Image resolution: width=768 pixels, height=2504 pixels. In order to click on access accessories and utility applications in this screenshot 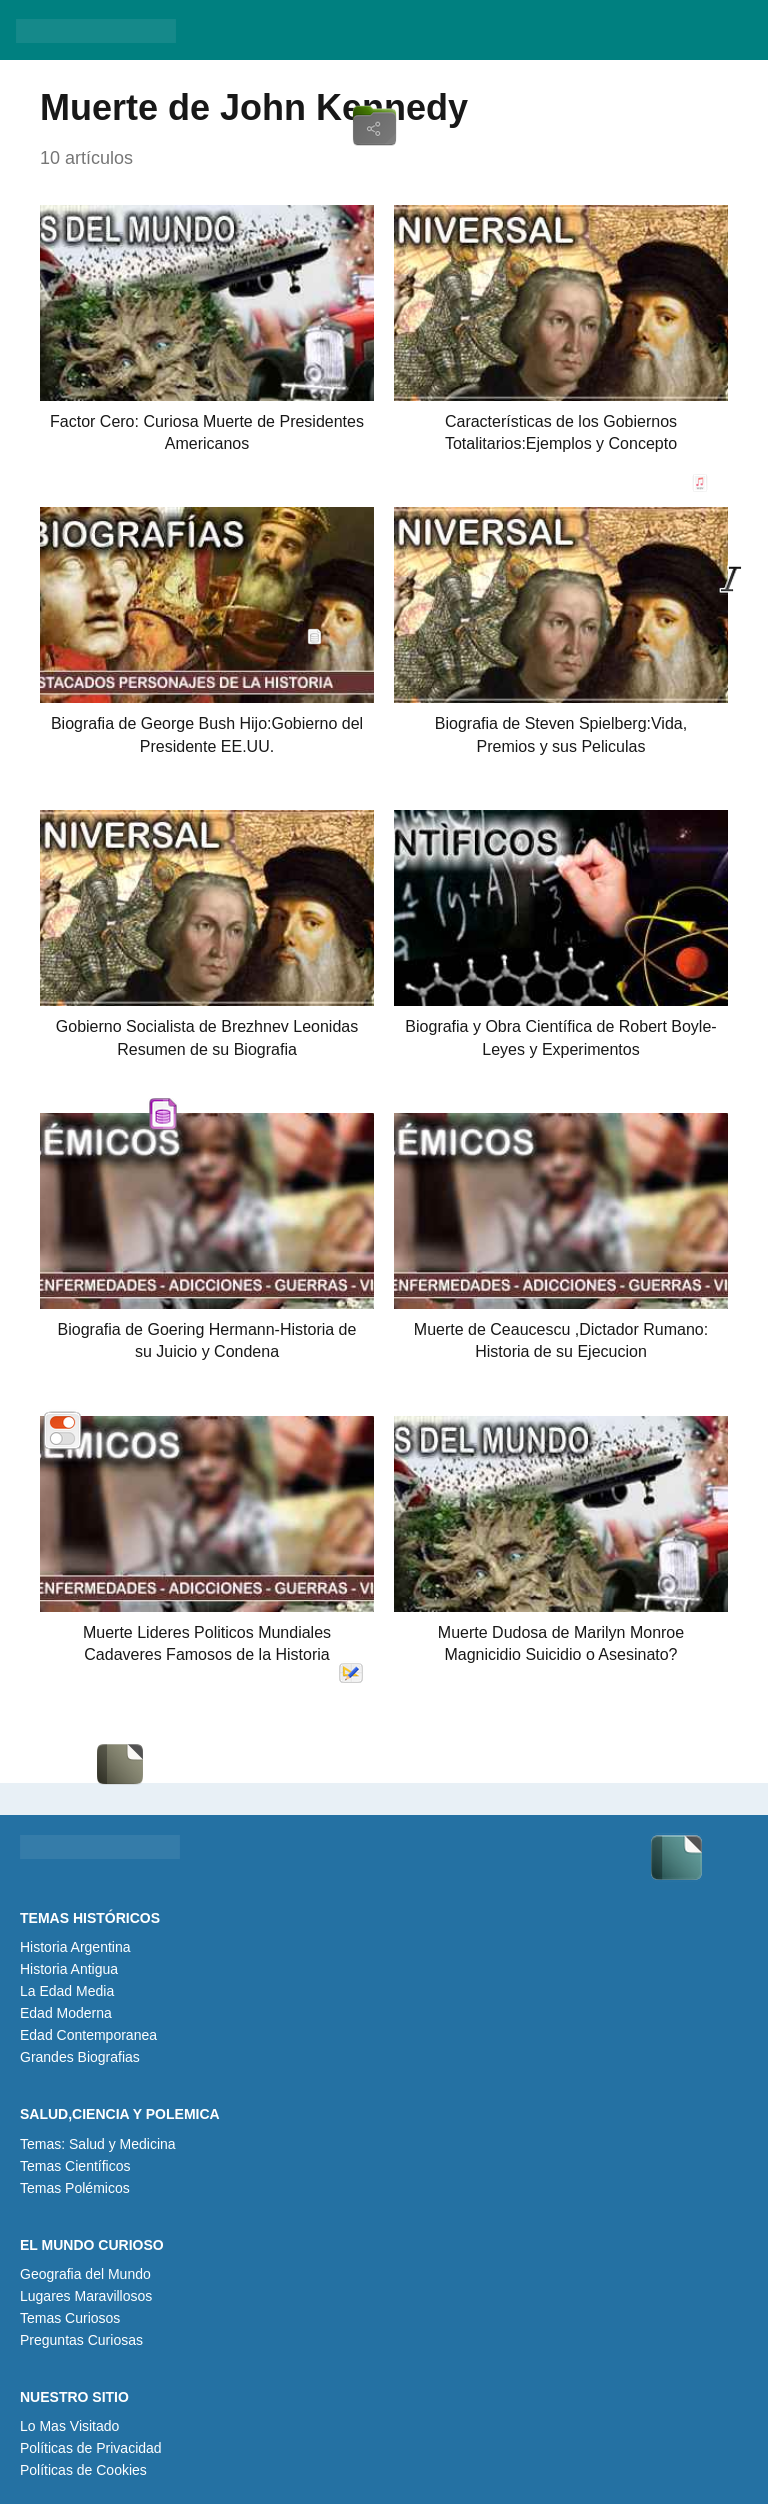, I will do `click(351, 1673)`.